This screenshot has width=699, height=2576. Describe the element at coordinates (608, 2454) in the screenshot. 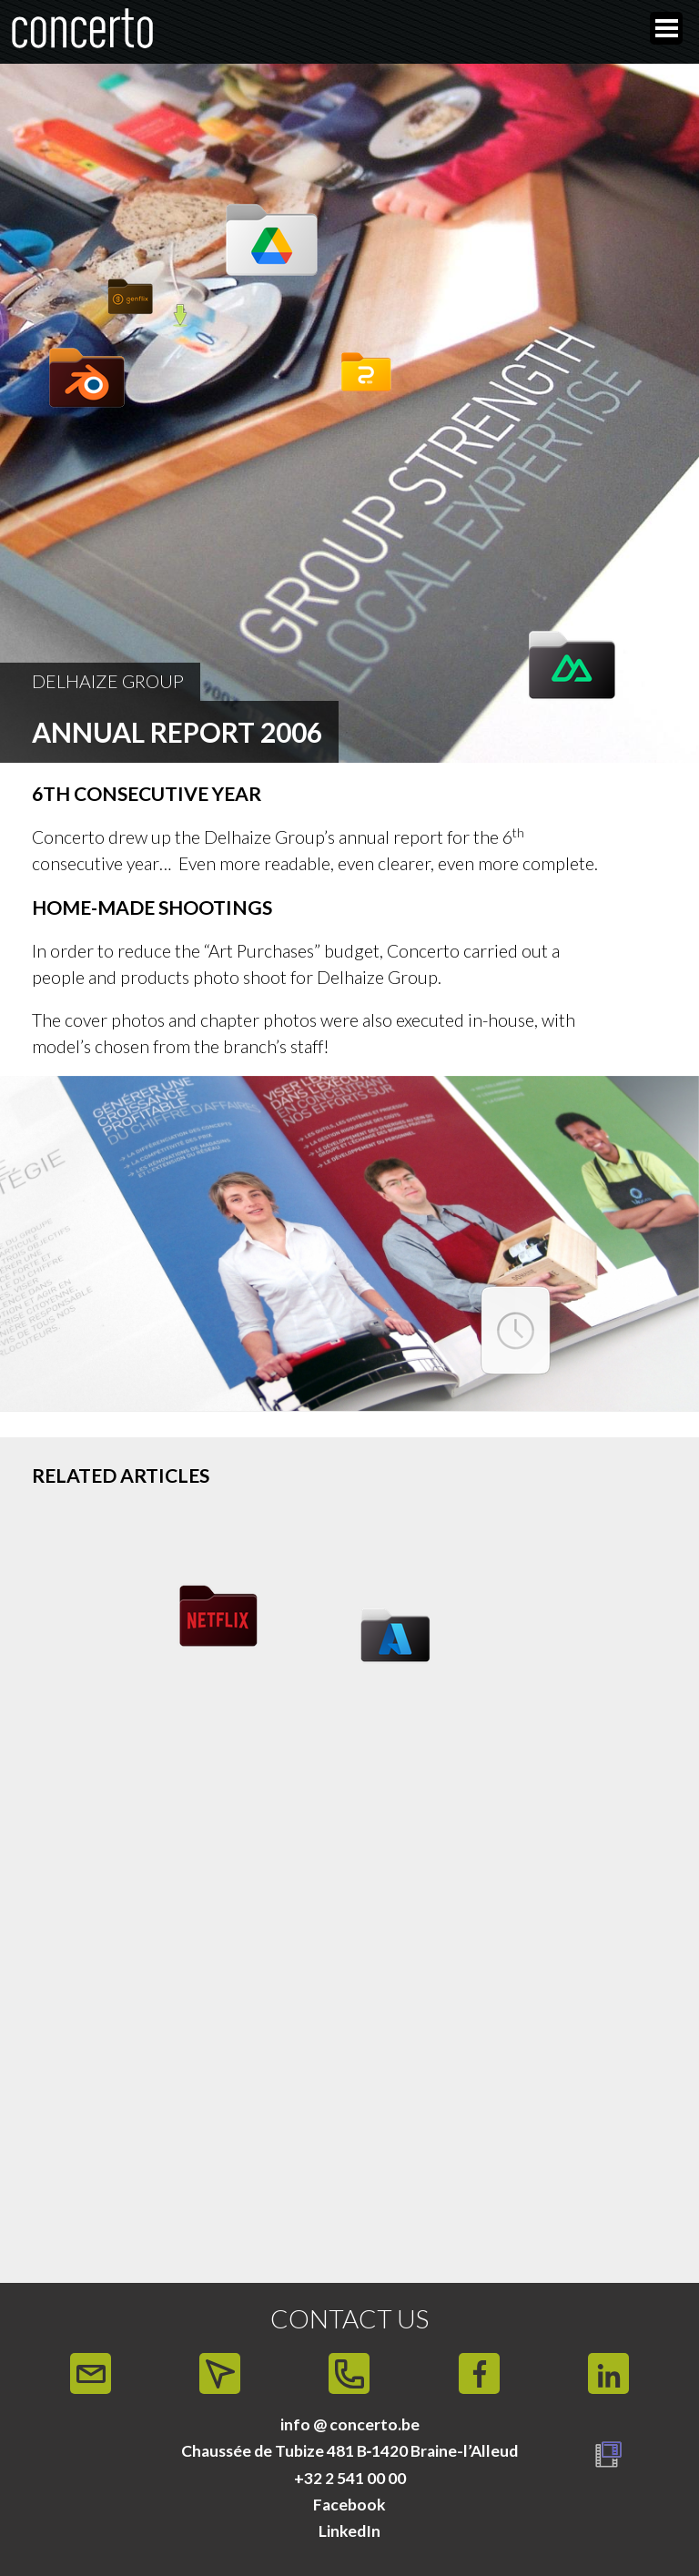

I see `filter media library content` at that location.